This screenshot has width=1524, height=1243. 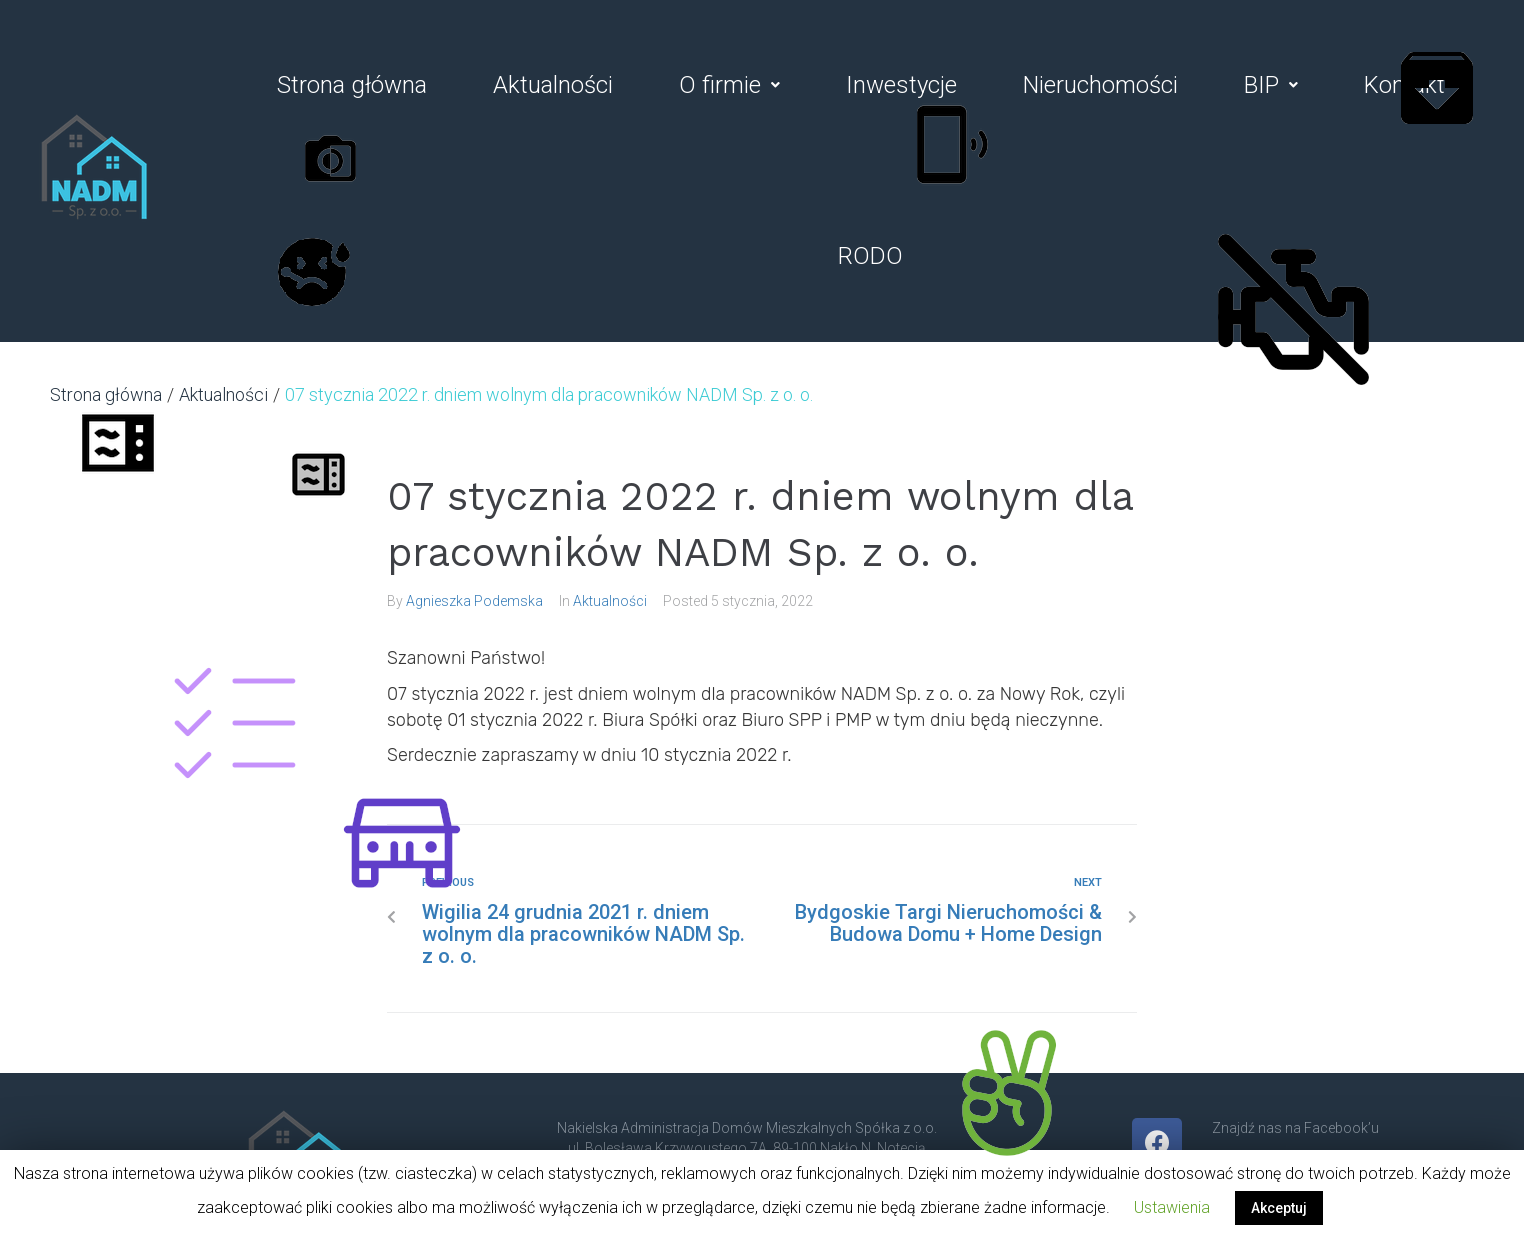 What do you see at coordinates (312, 272) in the screenshot?
I see `report feeling unwell or sick` at bounding box center [312, 272].